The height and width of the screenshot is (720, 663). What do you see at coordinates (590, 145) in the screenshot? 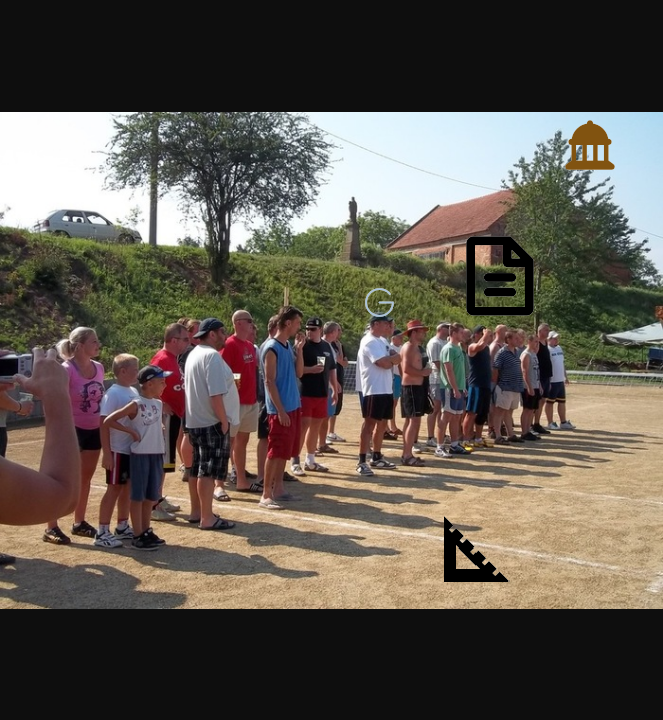
I see `view government or civic services` at bounding box center [590, 145].